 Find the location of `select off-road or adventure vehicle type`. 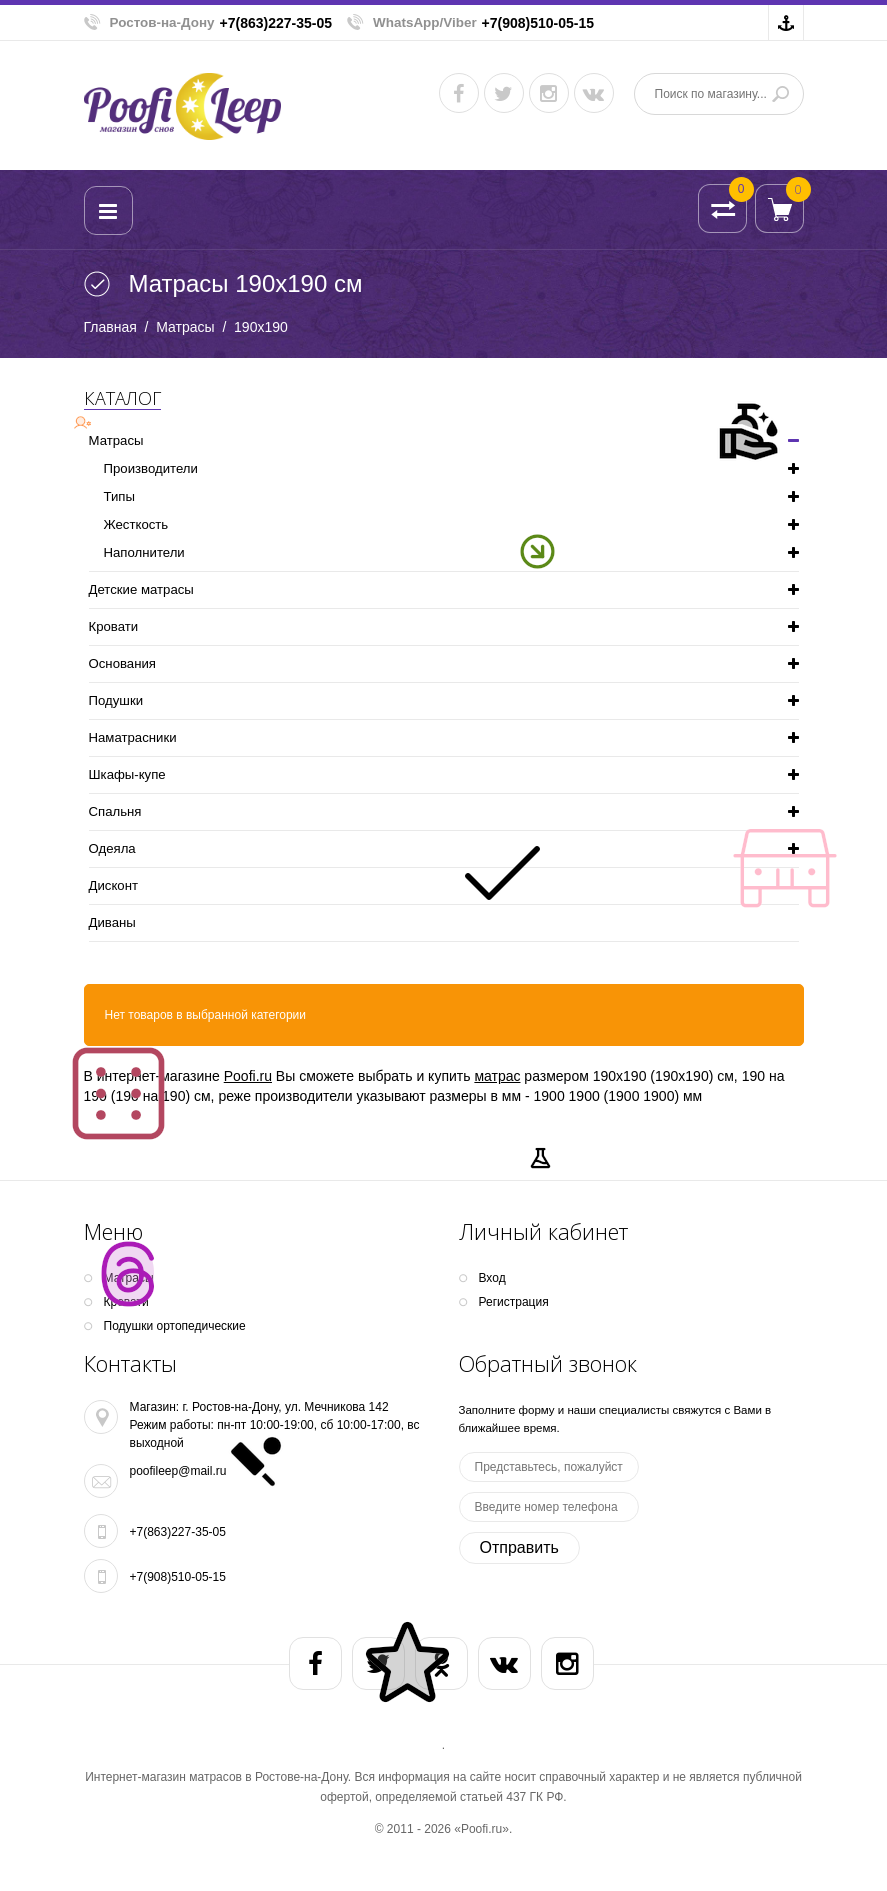

select off-road or adventure vehicle type is located at coordinates (785, 870).